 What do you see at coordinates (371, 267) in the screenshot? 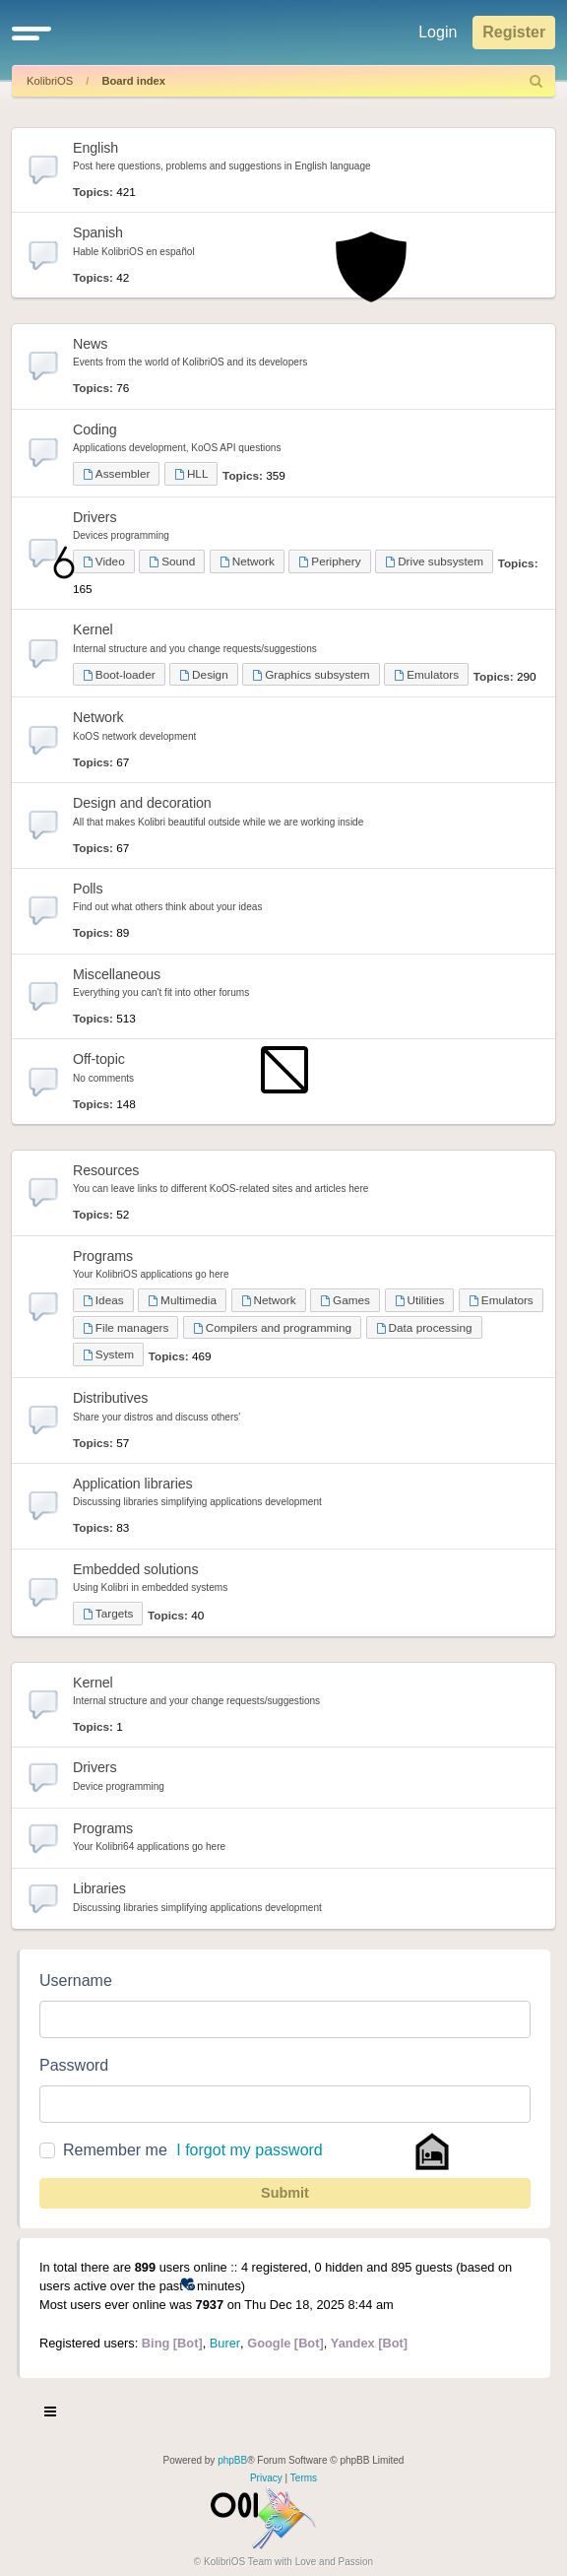
I see `access security settings` at bounding box center [371, 267].